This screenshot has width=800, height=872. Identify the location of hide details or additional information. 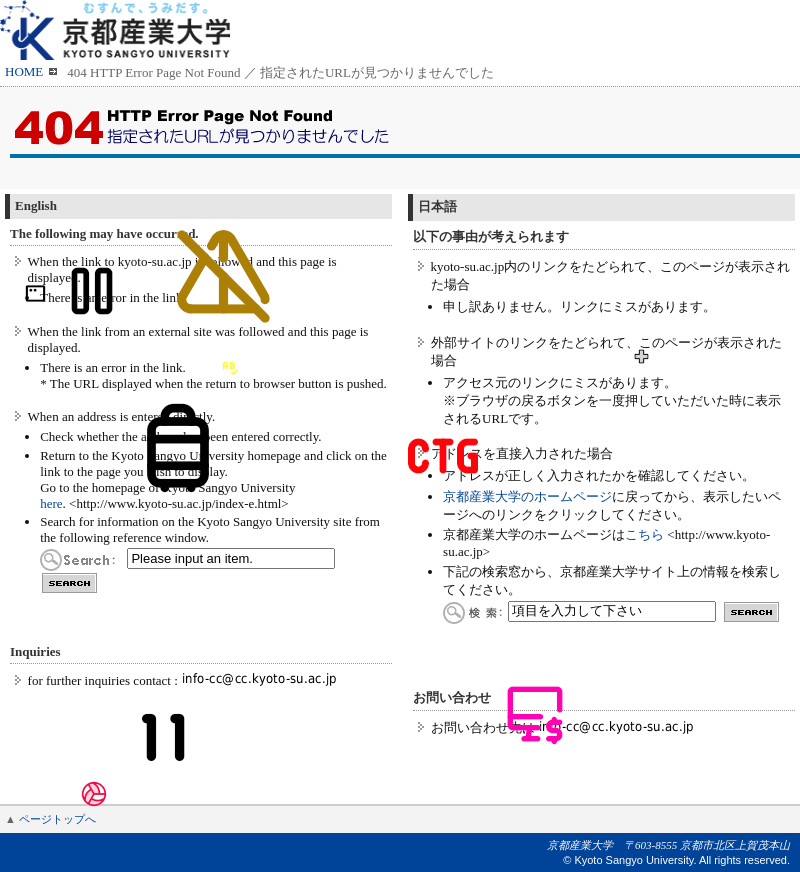
(223, 276).